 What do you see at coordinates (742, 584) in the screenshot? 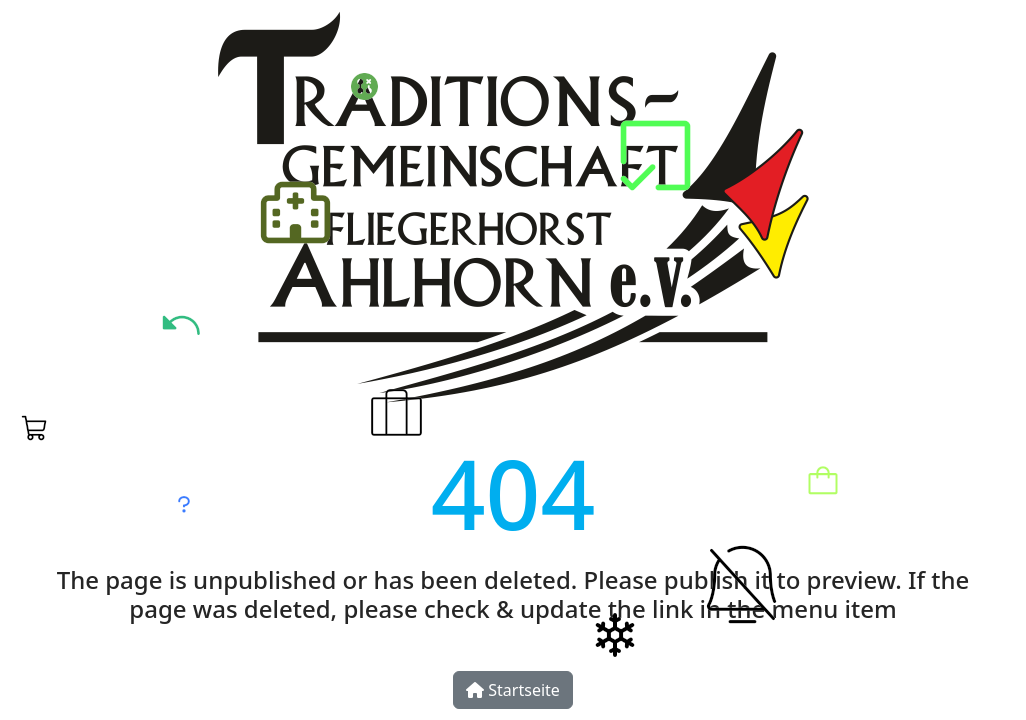
I see `mute notifications` at bounding box center [742, 584].